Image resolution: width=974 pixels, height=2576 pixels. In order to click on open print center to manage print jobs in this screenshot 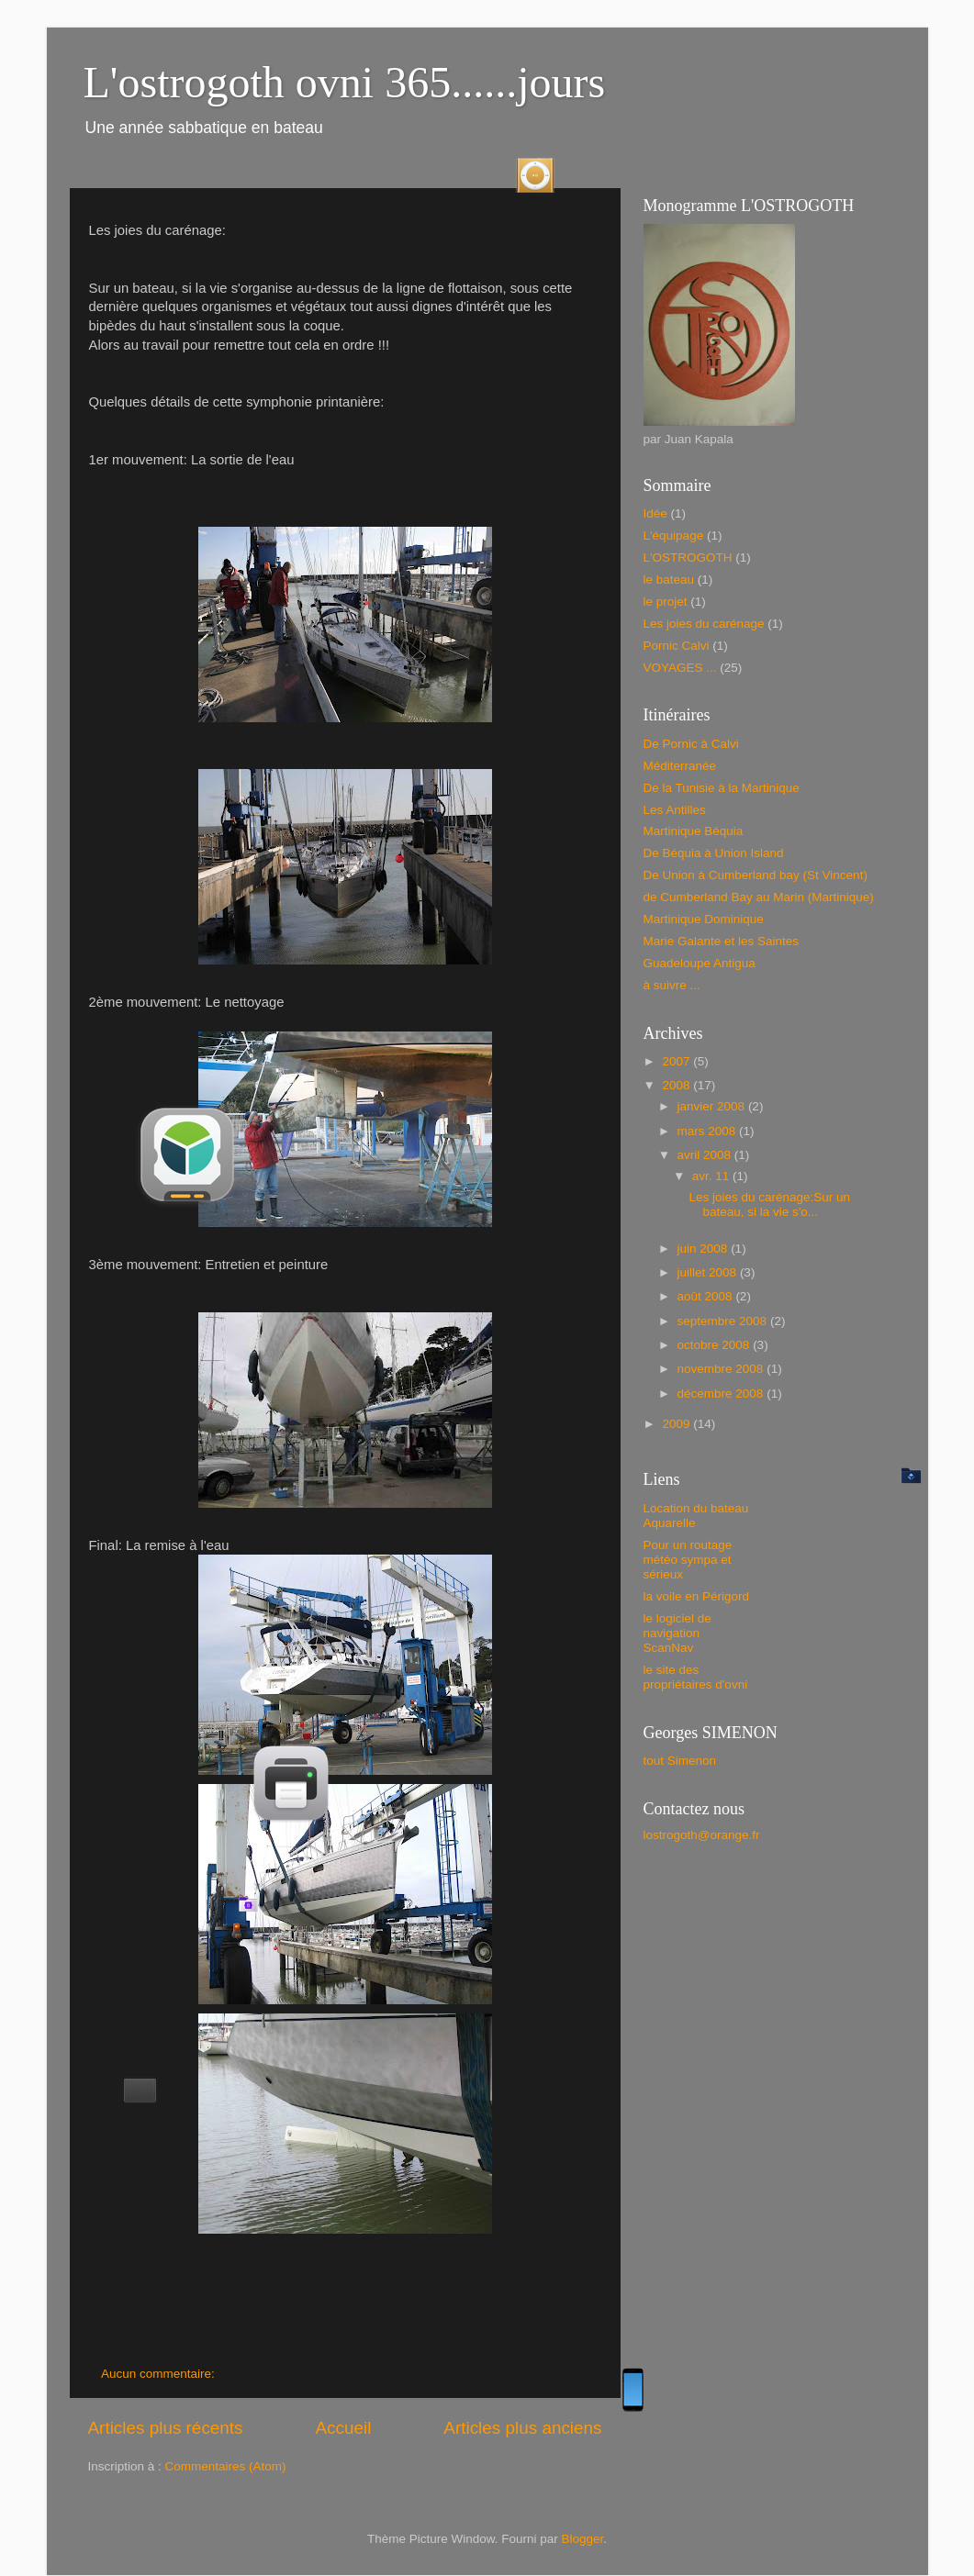, I will do `click(291, 1783)`.